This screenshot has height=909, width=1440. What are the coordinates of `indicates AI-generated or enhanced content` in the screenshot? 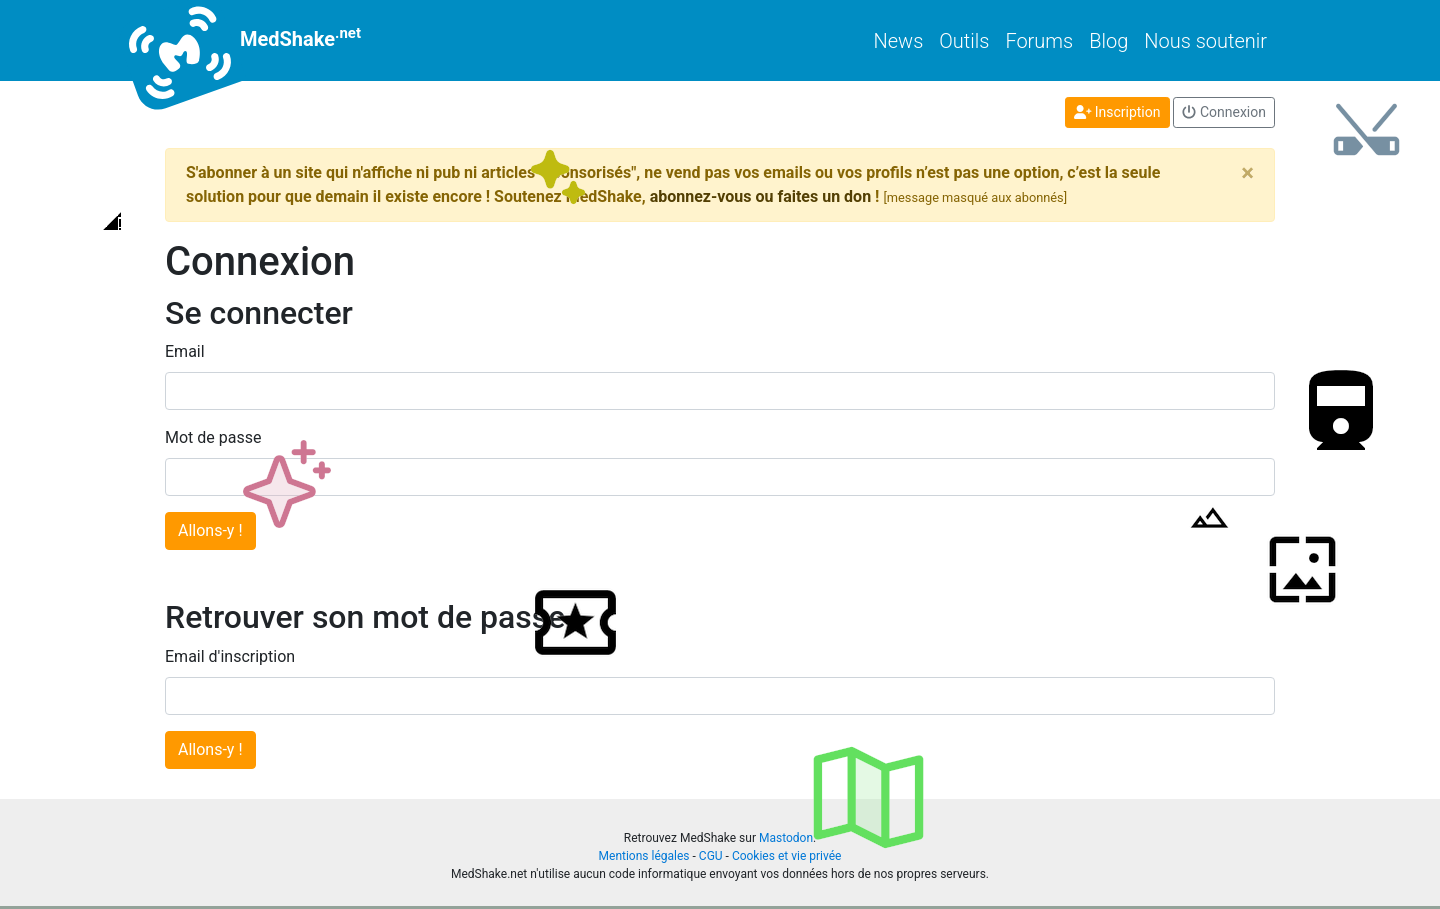 It's located at (285, 485).